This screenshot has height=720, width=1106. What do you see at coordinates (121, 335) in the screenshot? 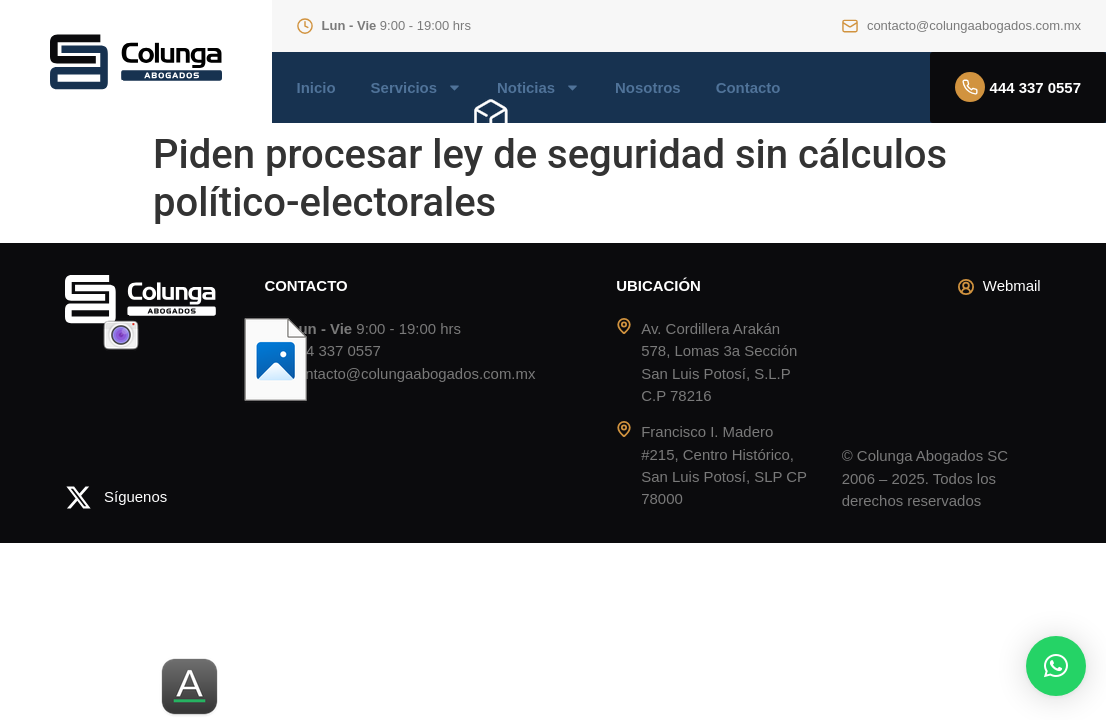
I see `open webcamoid camera application` at bounding box center [121, 335].